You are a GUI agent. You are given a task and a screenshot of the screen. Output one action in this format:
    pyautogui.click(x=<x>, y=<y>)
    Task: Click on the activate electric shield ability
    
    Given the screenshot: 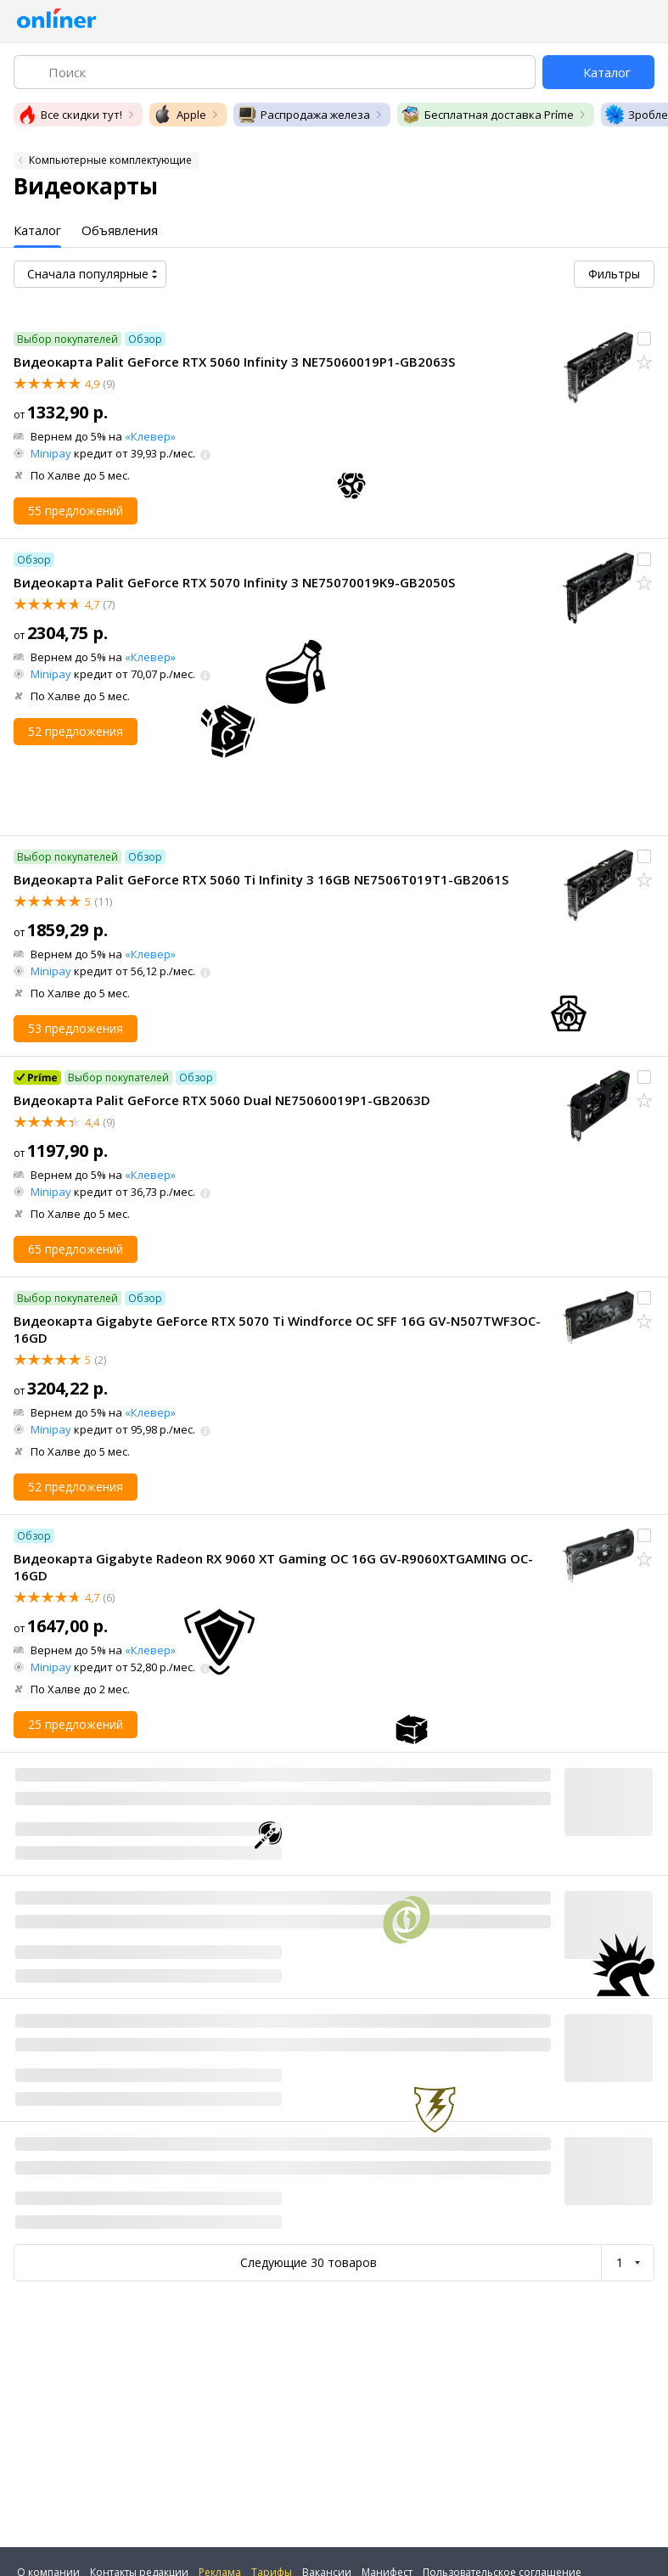 What is the action you would take?
    pyautogui.click(x=435, y=2109)
    